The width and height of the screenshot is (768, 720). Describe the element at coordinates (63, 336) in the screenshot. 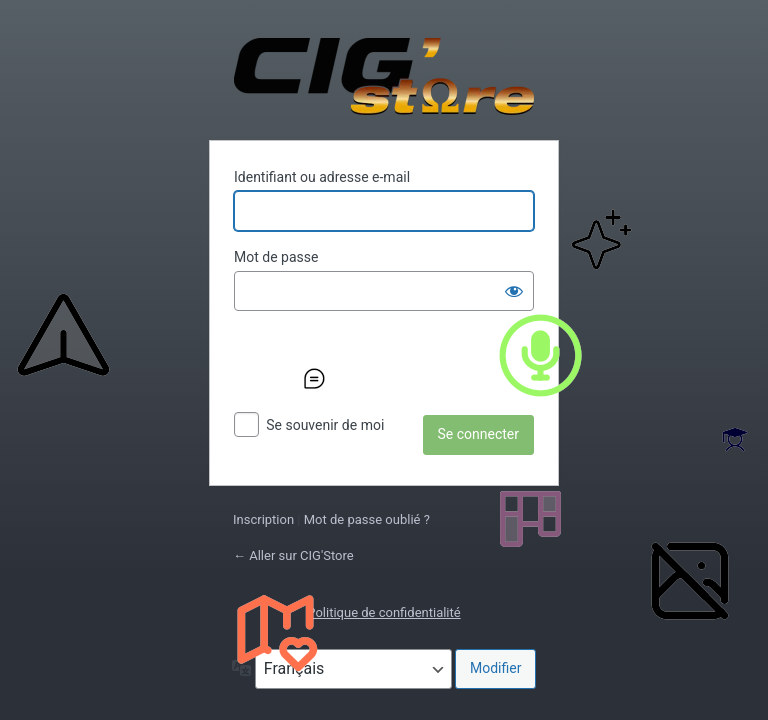

I see `send a message` at that location.